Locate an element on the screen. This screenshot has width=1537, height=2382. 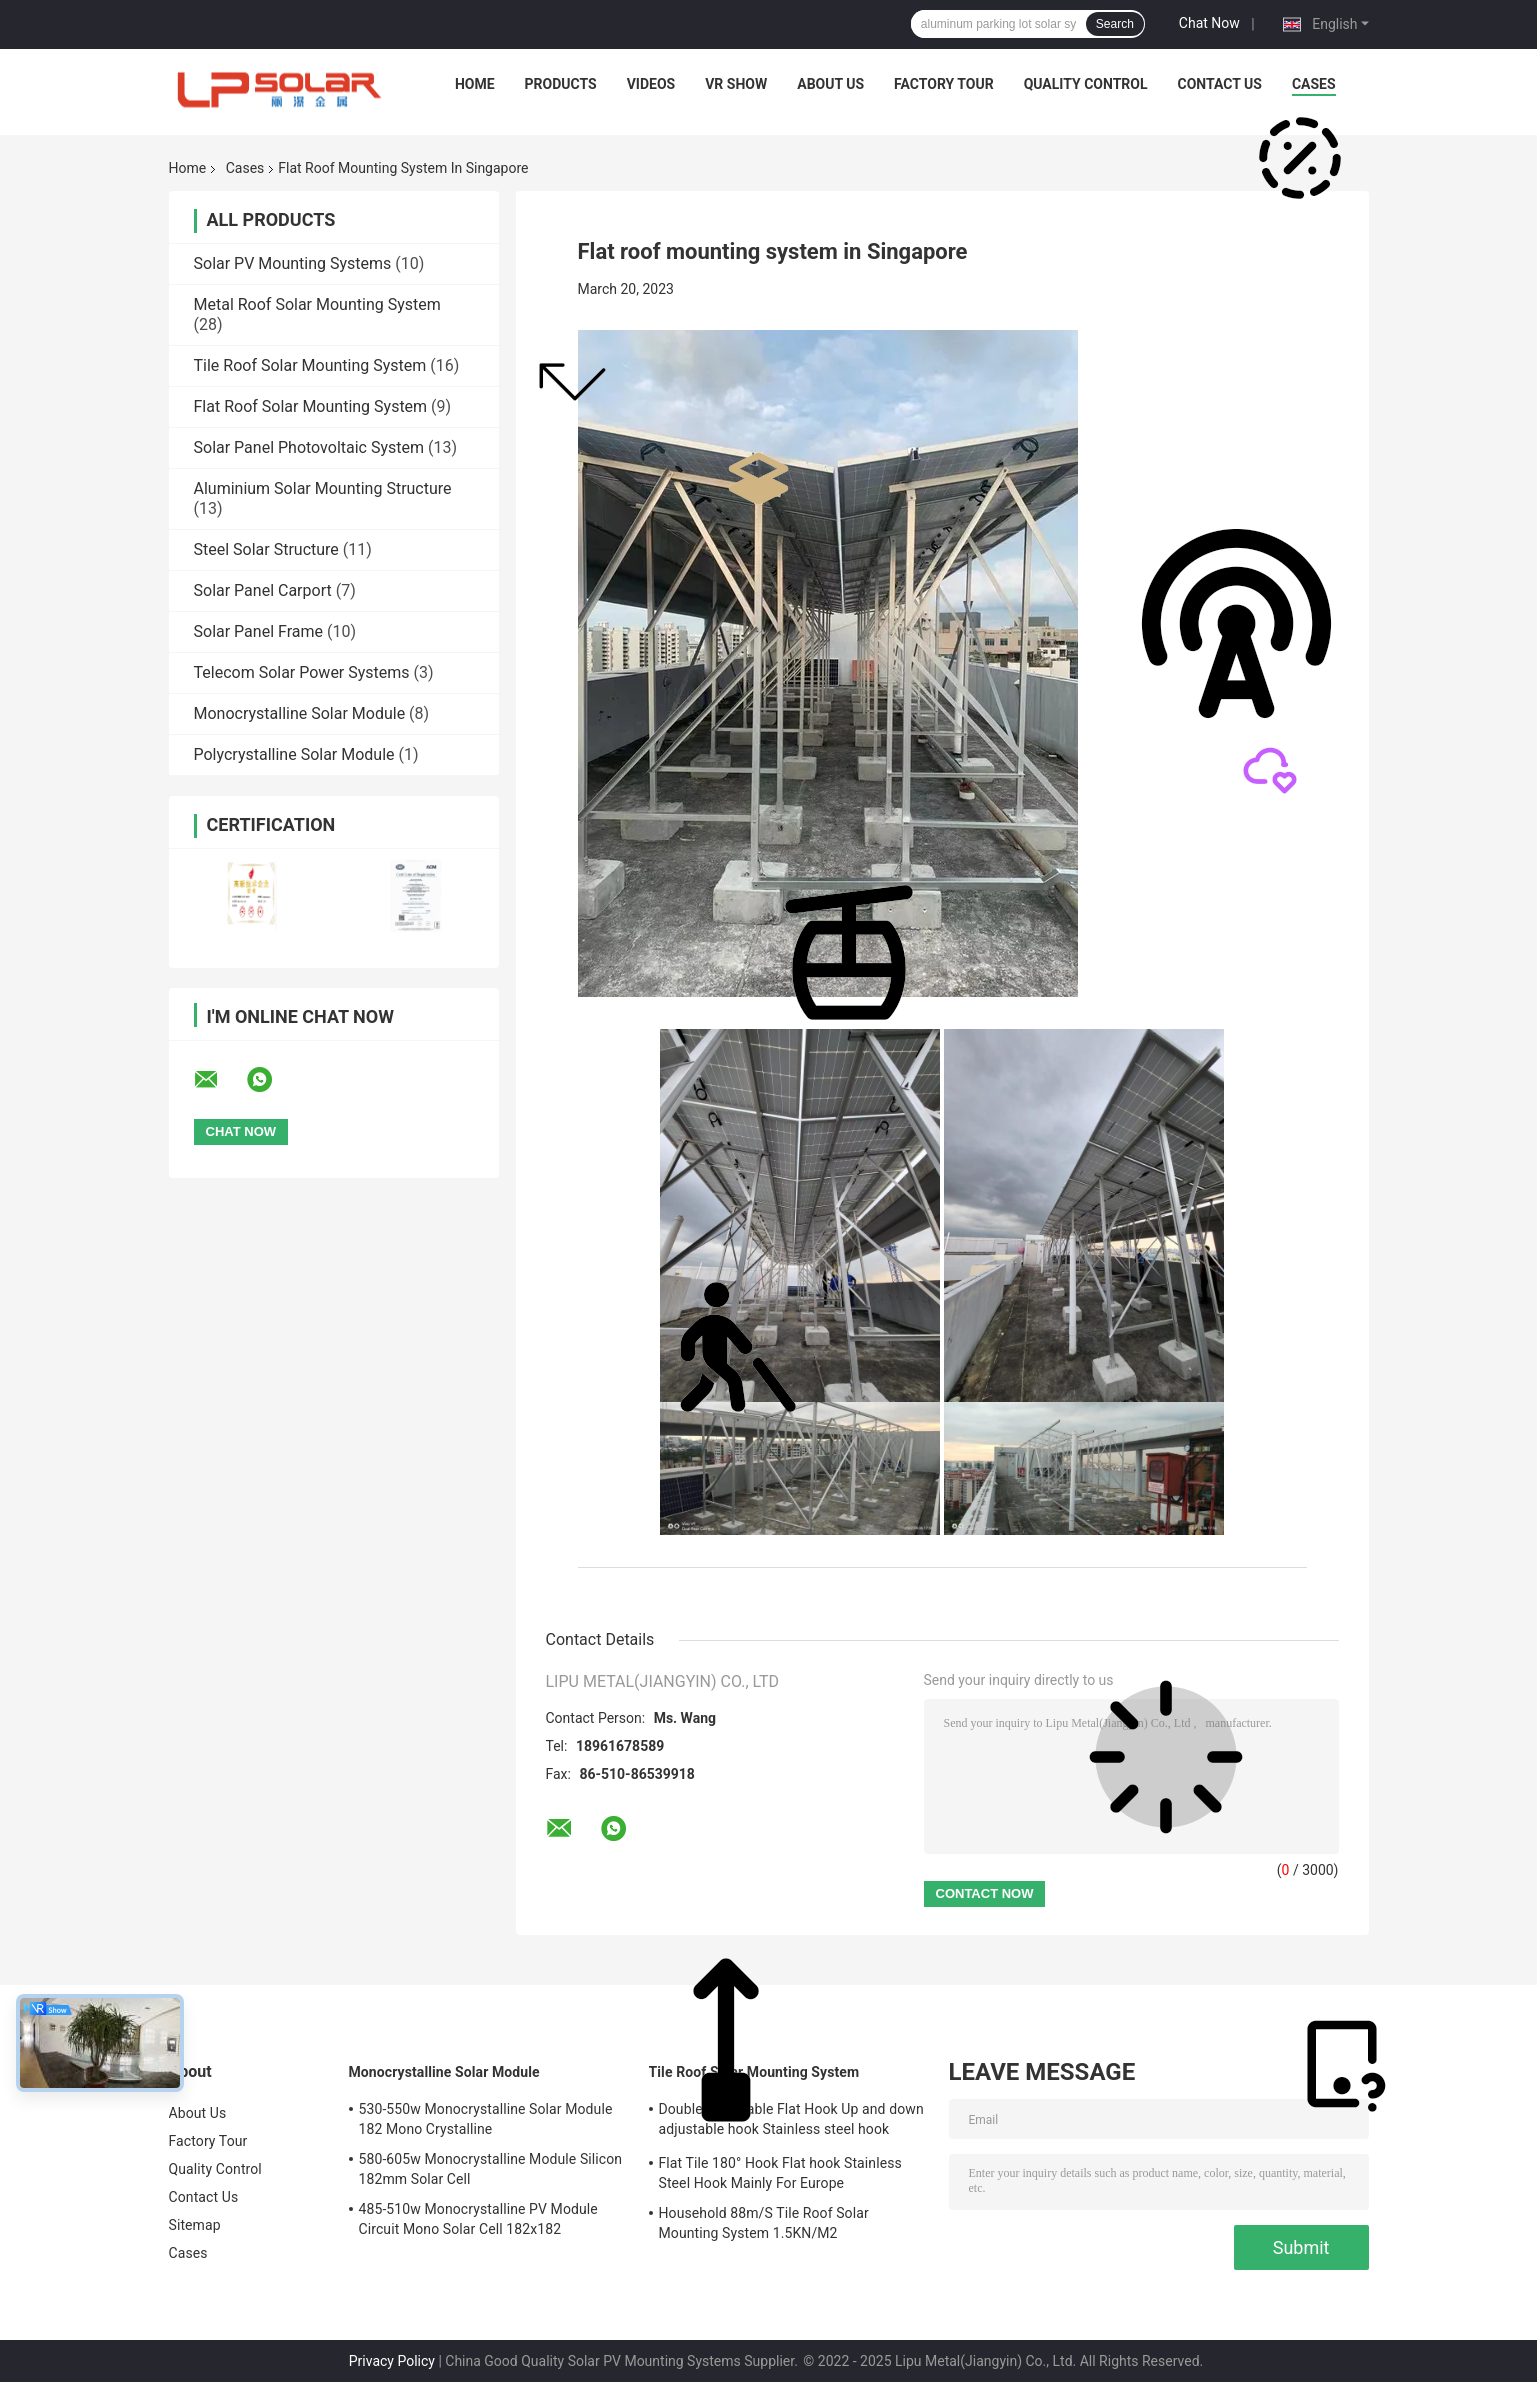
send layer backward in the stack is located at coordinates (758, 478).